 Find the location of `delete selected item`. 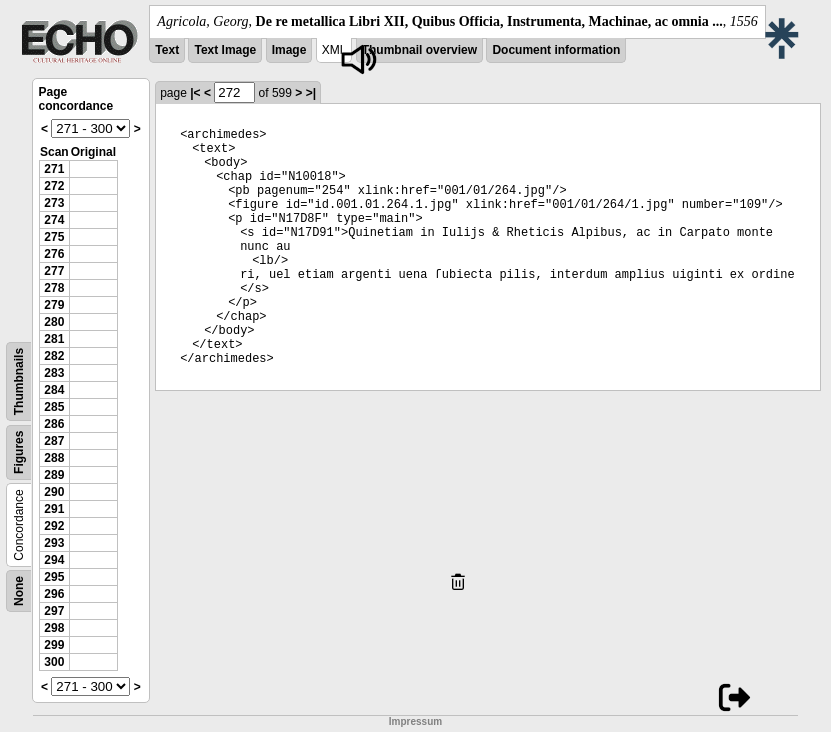

delete selected item is located at coordinates (458, 582).